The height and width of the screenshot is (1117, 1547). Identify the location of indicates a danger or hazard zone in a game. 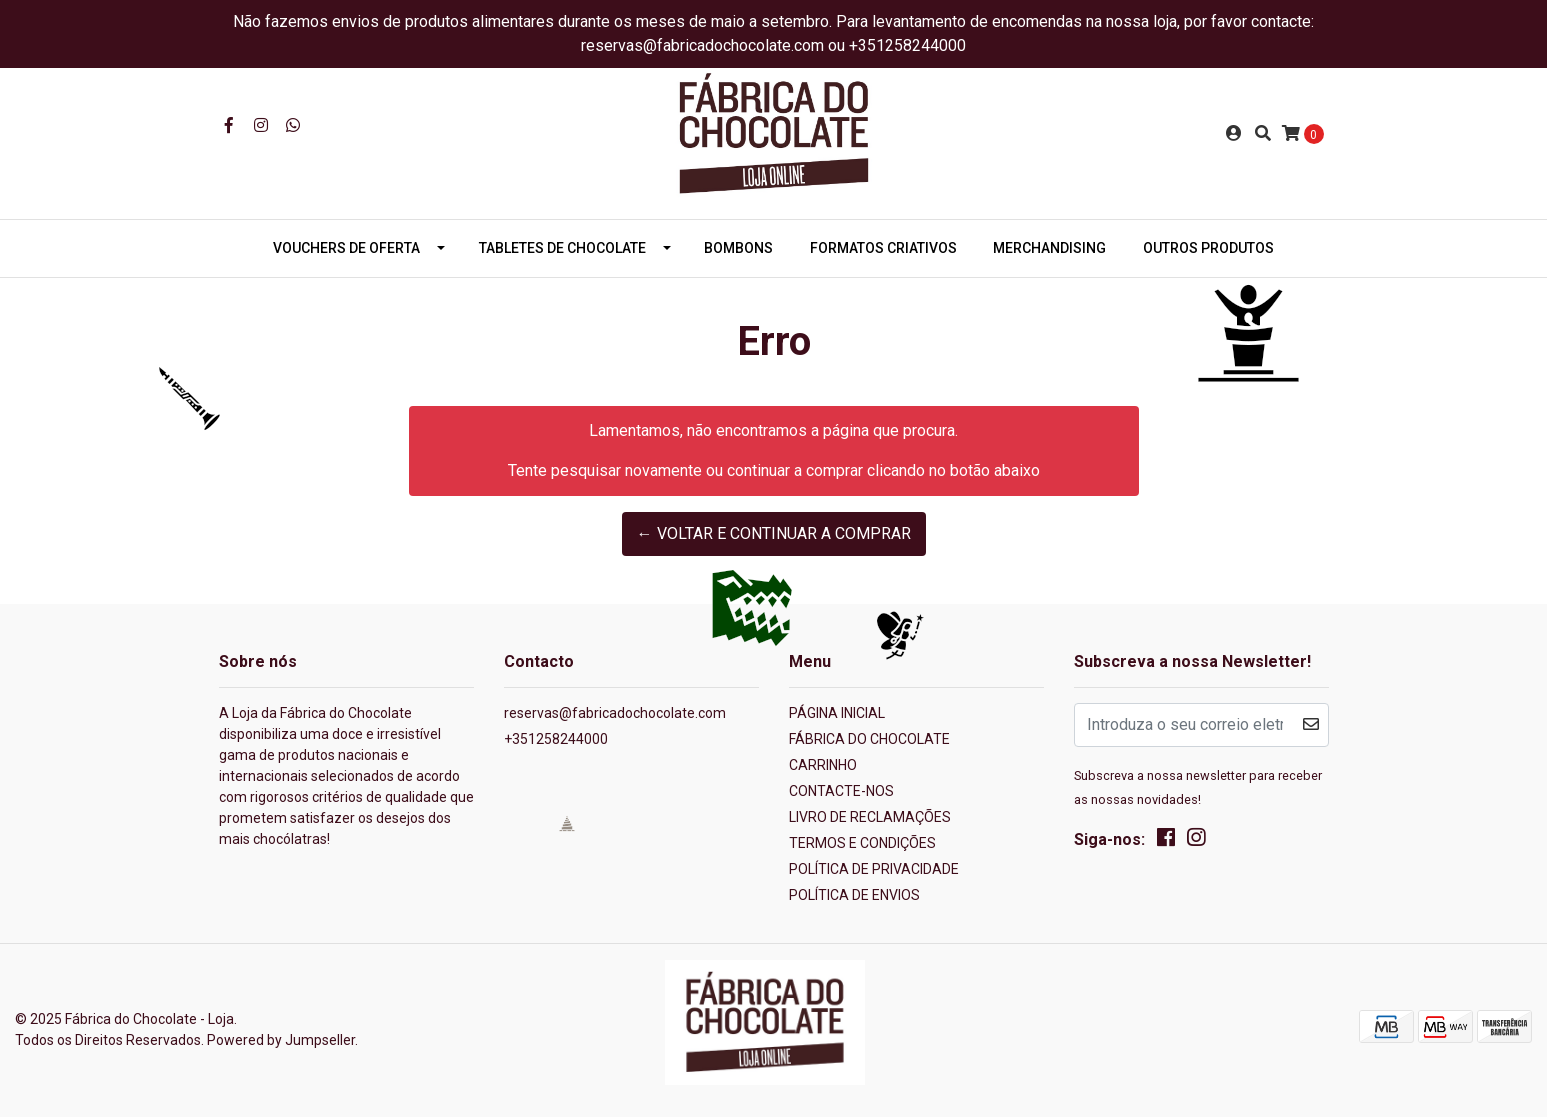
(751, 608).